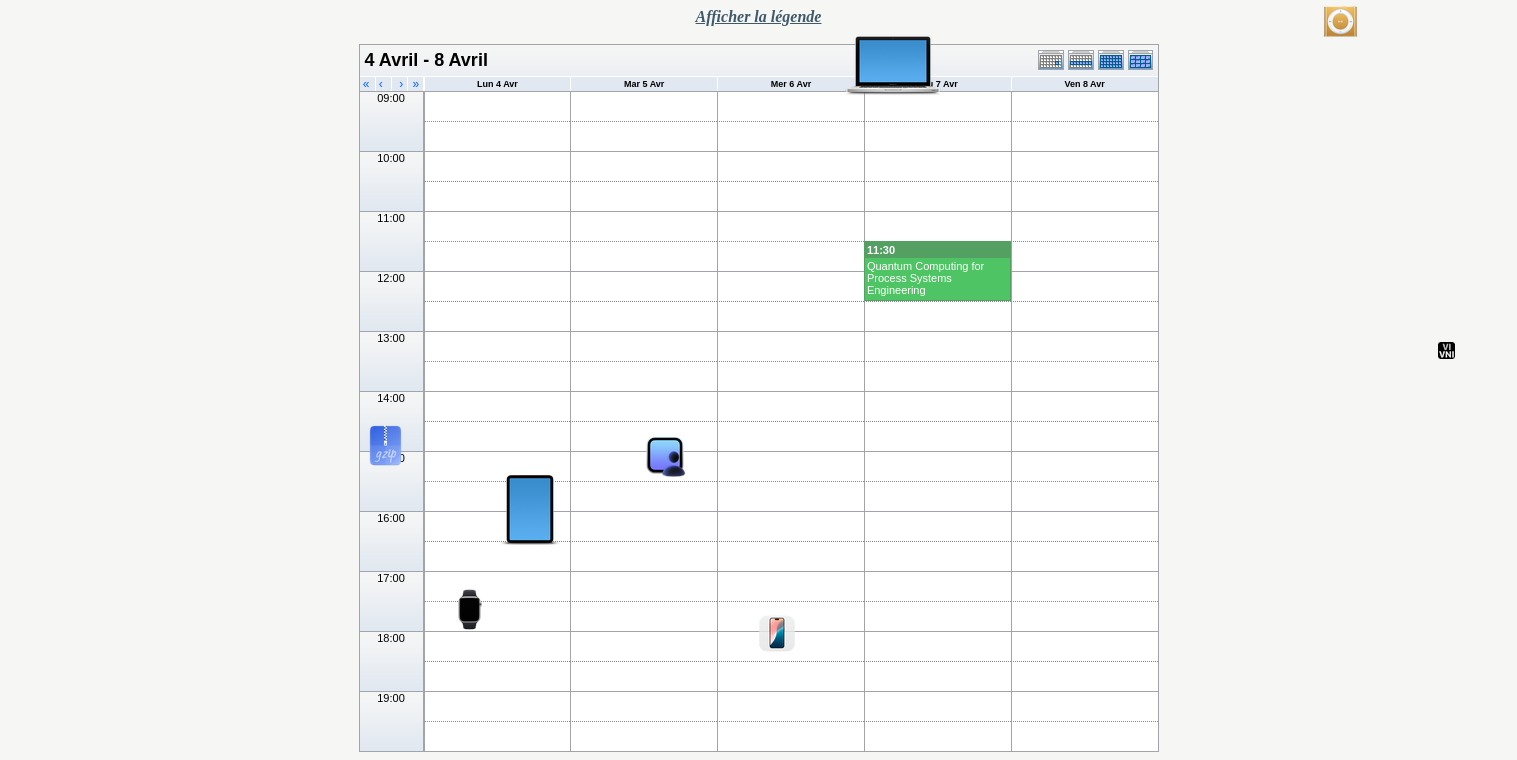 The height and width of the screenshot is (760, 1517). Describe the element at coordinates (1340, 21) in the screenshot. I see `iPod shuffle device in orange` at that location.